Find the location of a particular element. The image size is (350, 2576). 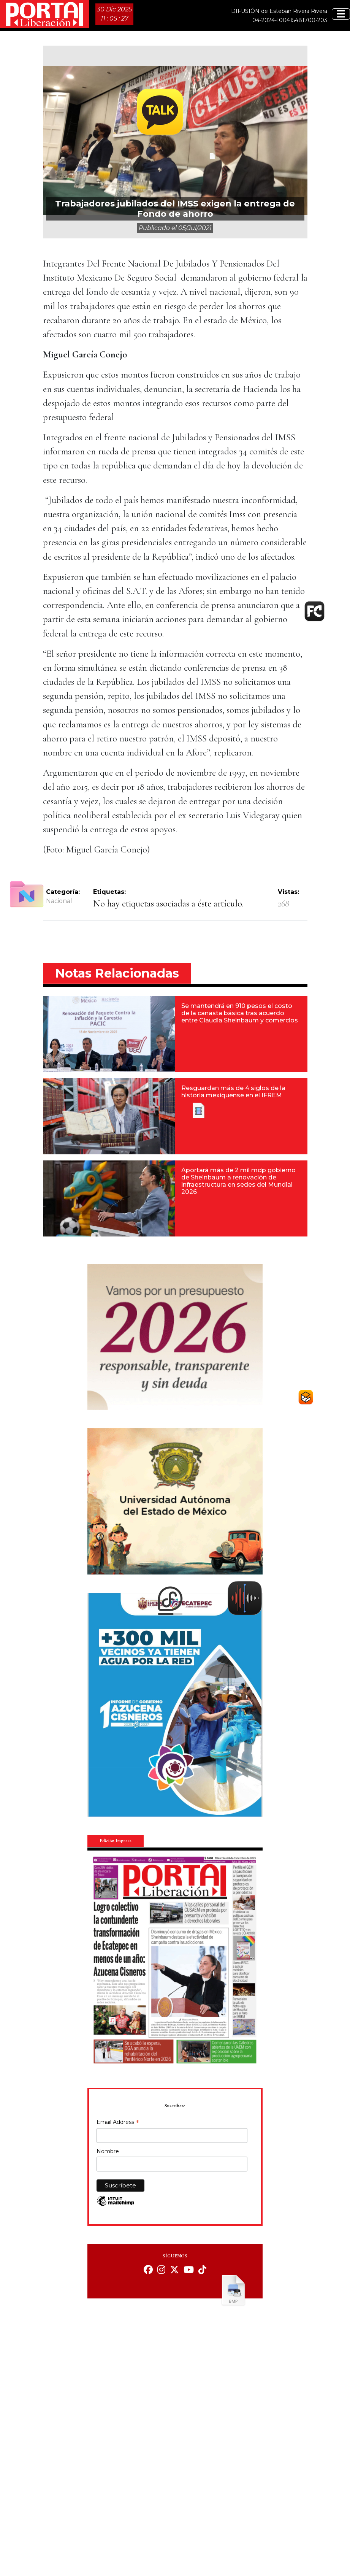

open android nougat files folder is located at coordinates (27, 895).